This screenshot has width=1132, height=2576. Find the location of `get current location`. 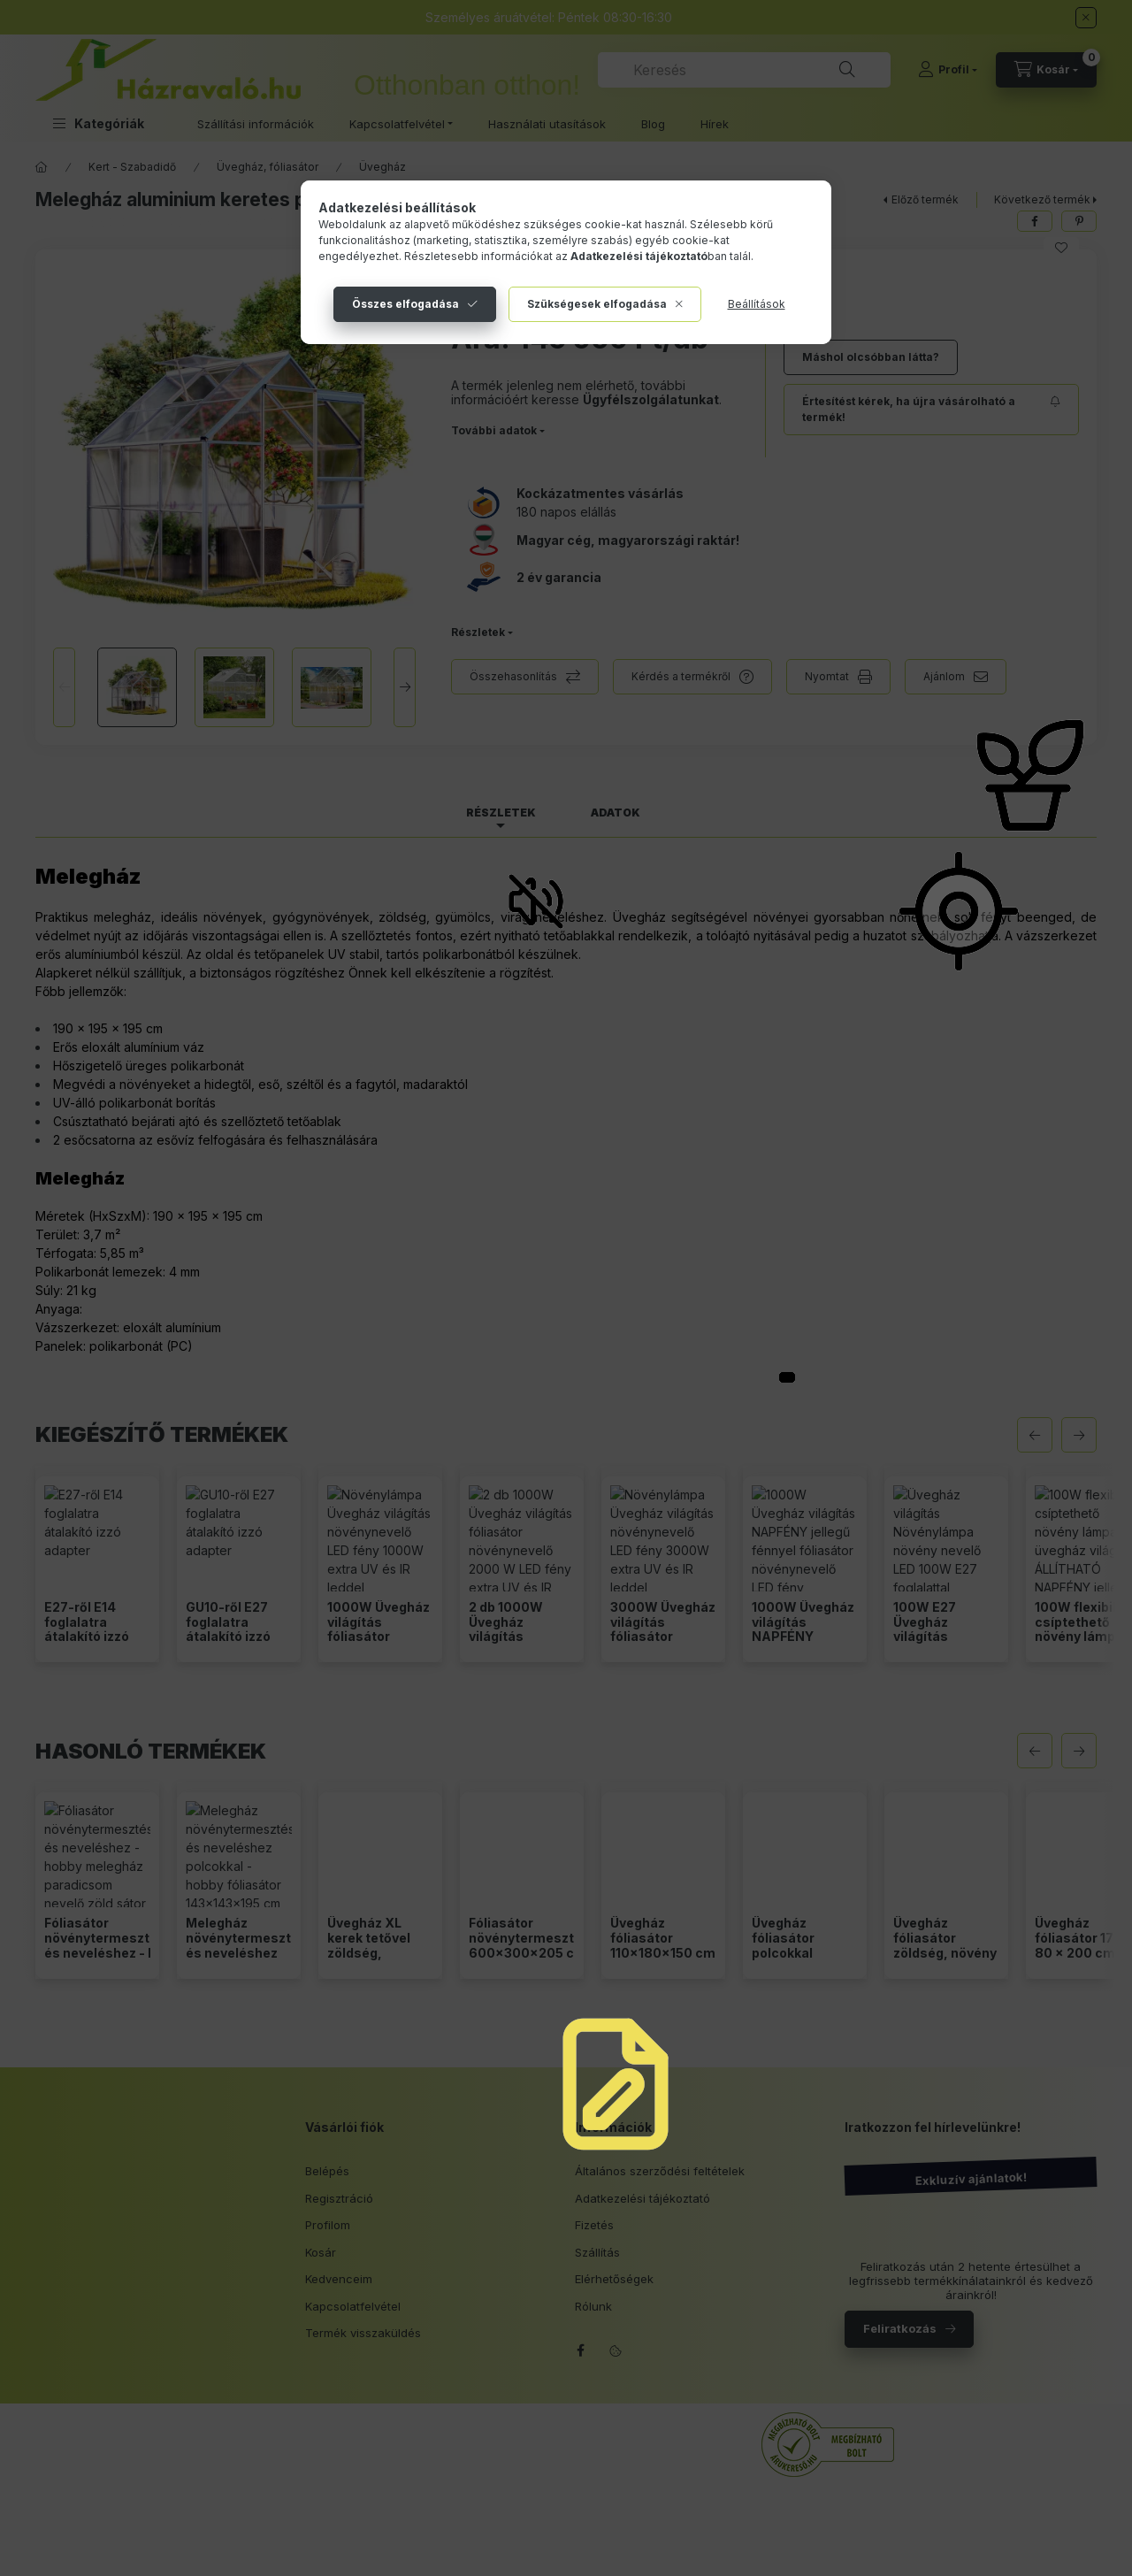

get current location is located at coordinates (959, 911).